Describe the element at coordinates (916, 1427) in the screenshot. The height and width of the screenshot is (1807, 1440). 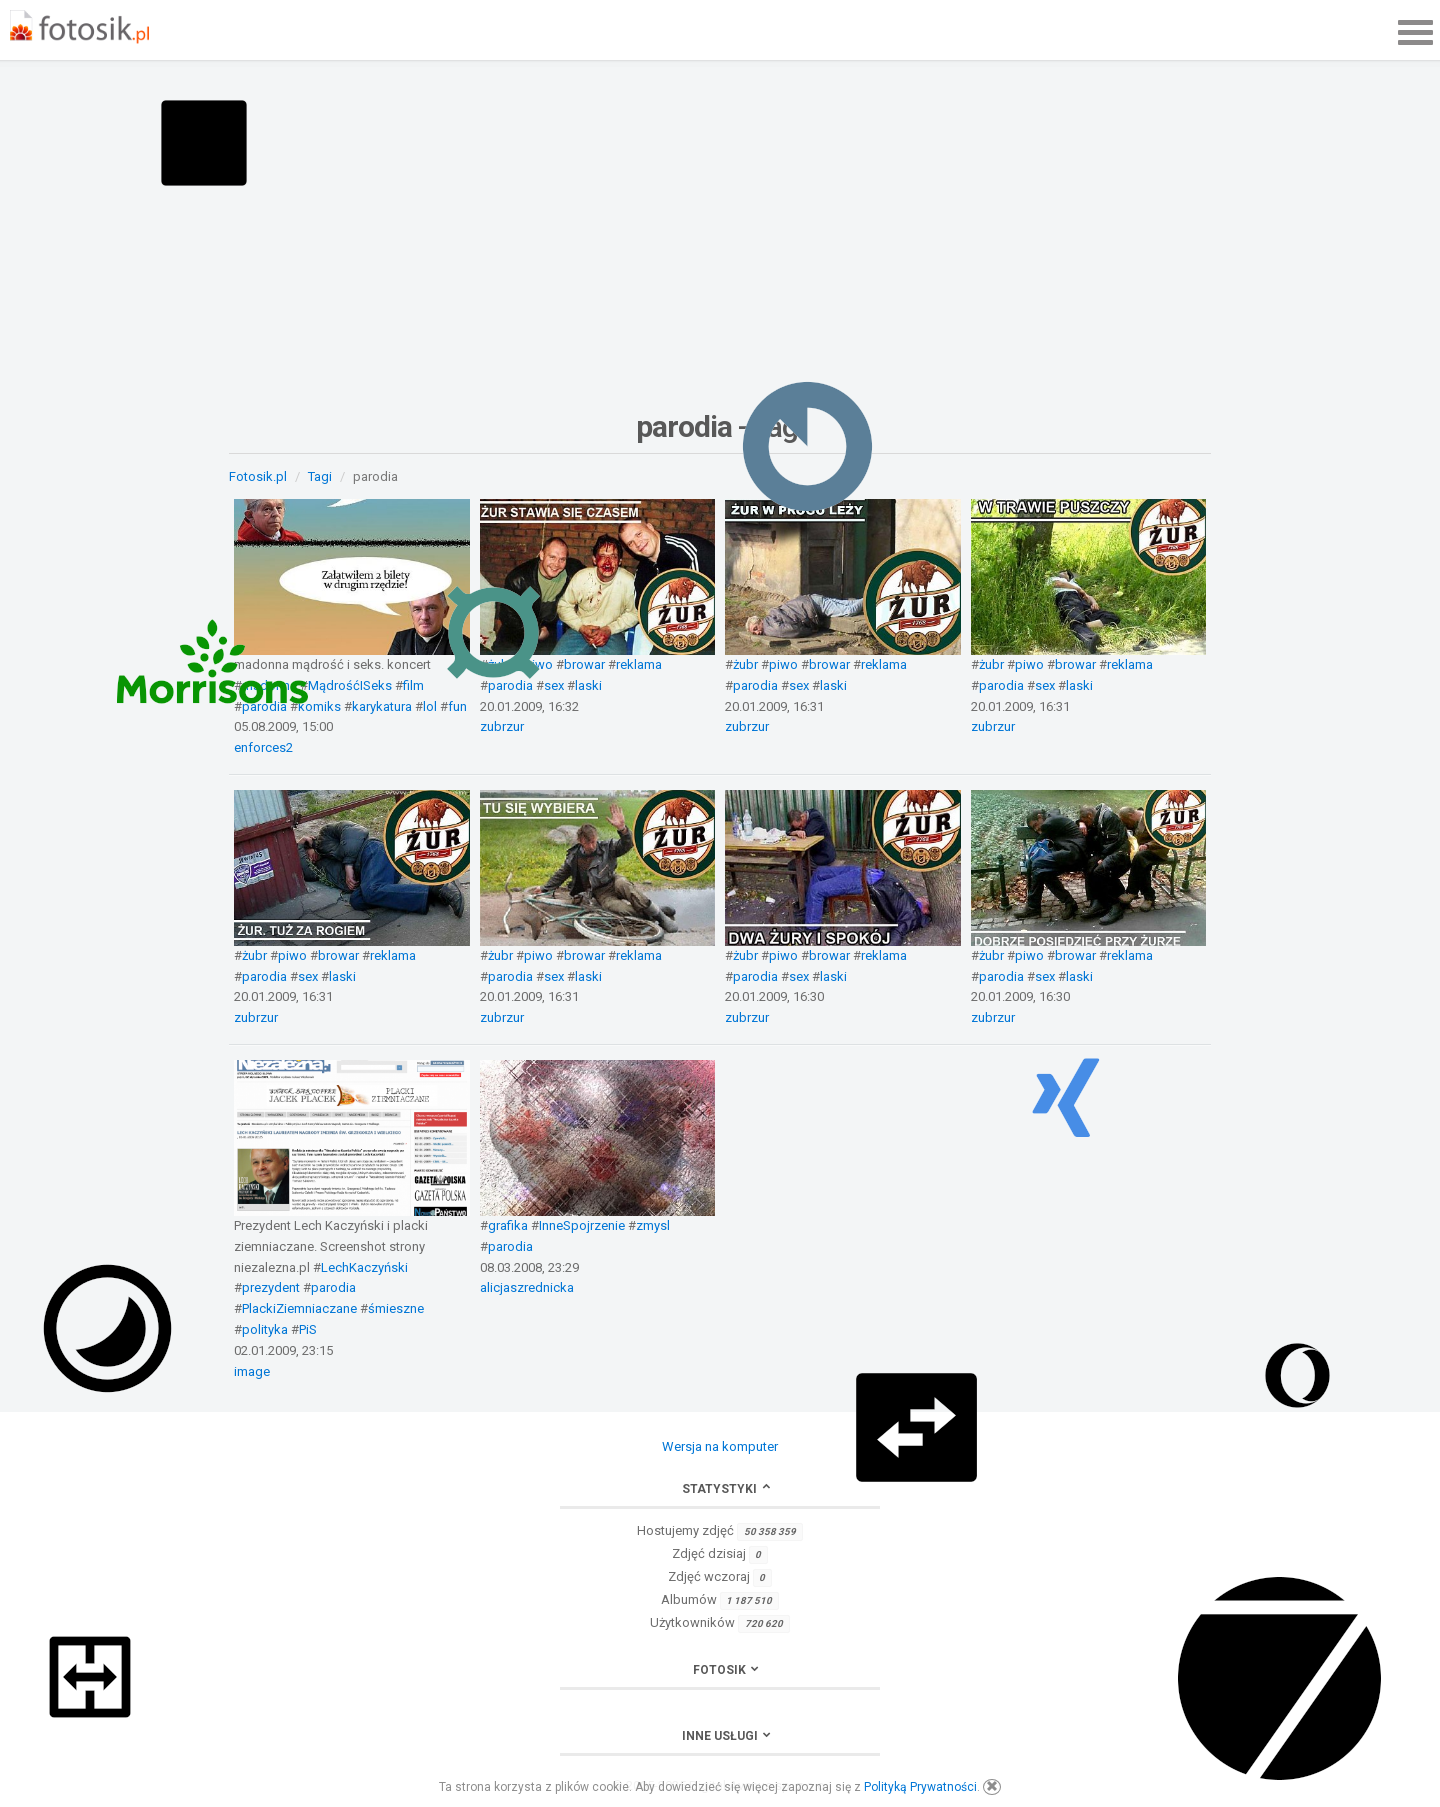
I see `swap or exchange currencies` at that location.